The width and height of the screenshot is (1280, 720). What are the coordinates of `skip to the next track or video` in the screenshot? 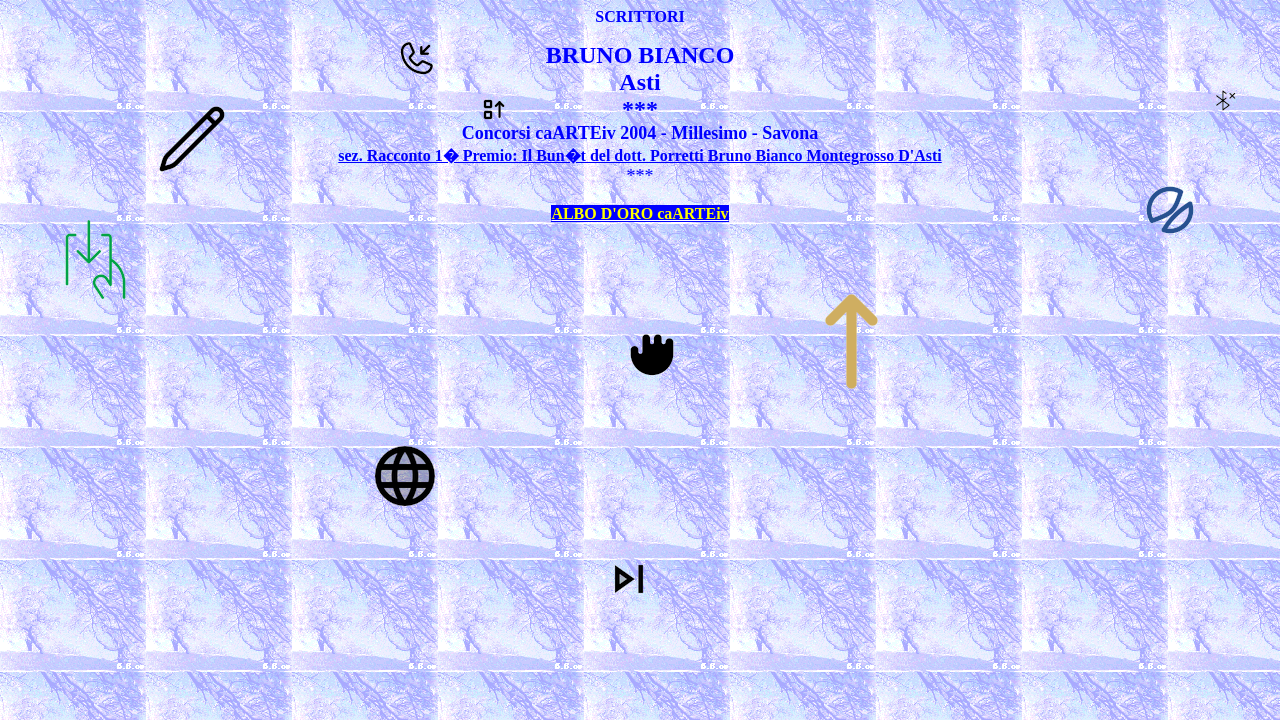 It's located at (629, 579).